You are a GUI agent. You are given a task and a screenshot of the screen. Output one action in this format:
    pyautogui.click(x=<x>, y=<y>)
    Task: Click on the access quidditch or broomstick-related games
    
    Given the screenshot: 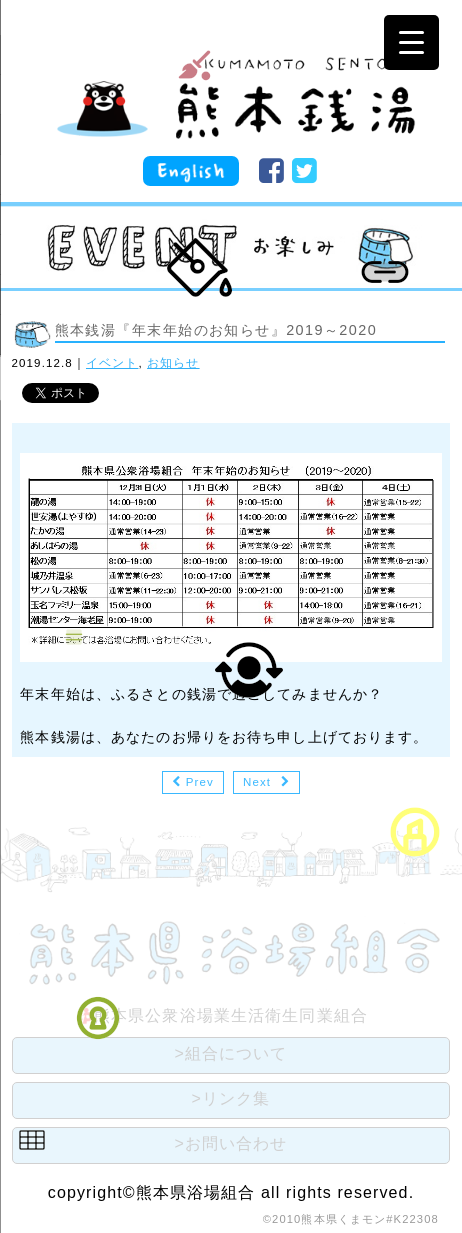 What is the action you would take?
    pyautogui.click(x=194, y=64)
    